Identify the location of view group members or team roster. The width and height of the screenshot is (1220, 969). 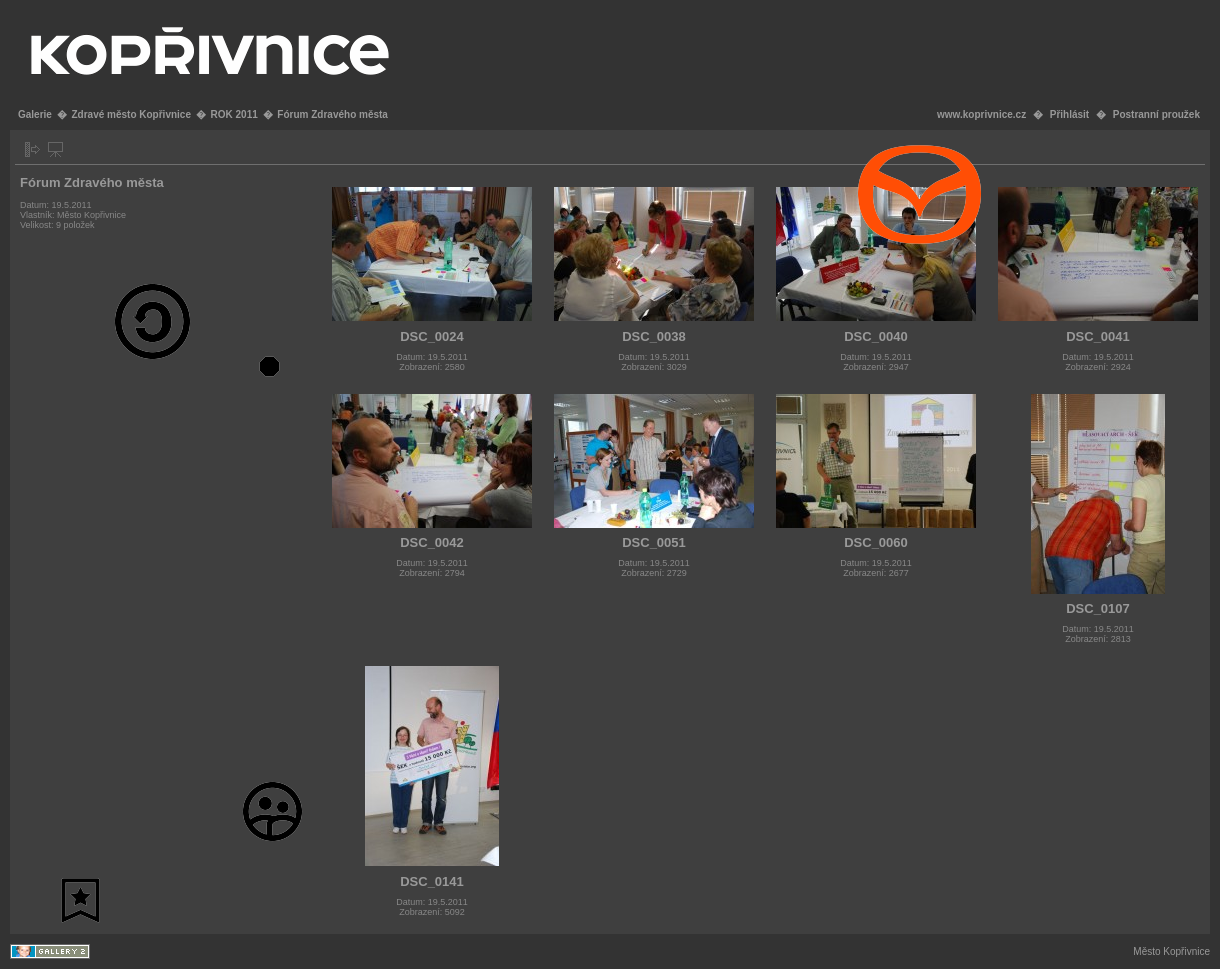
(272, 811).